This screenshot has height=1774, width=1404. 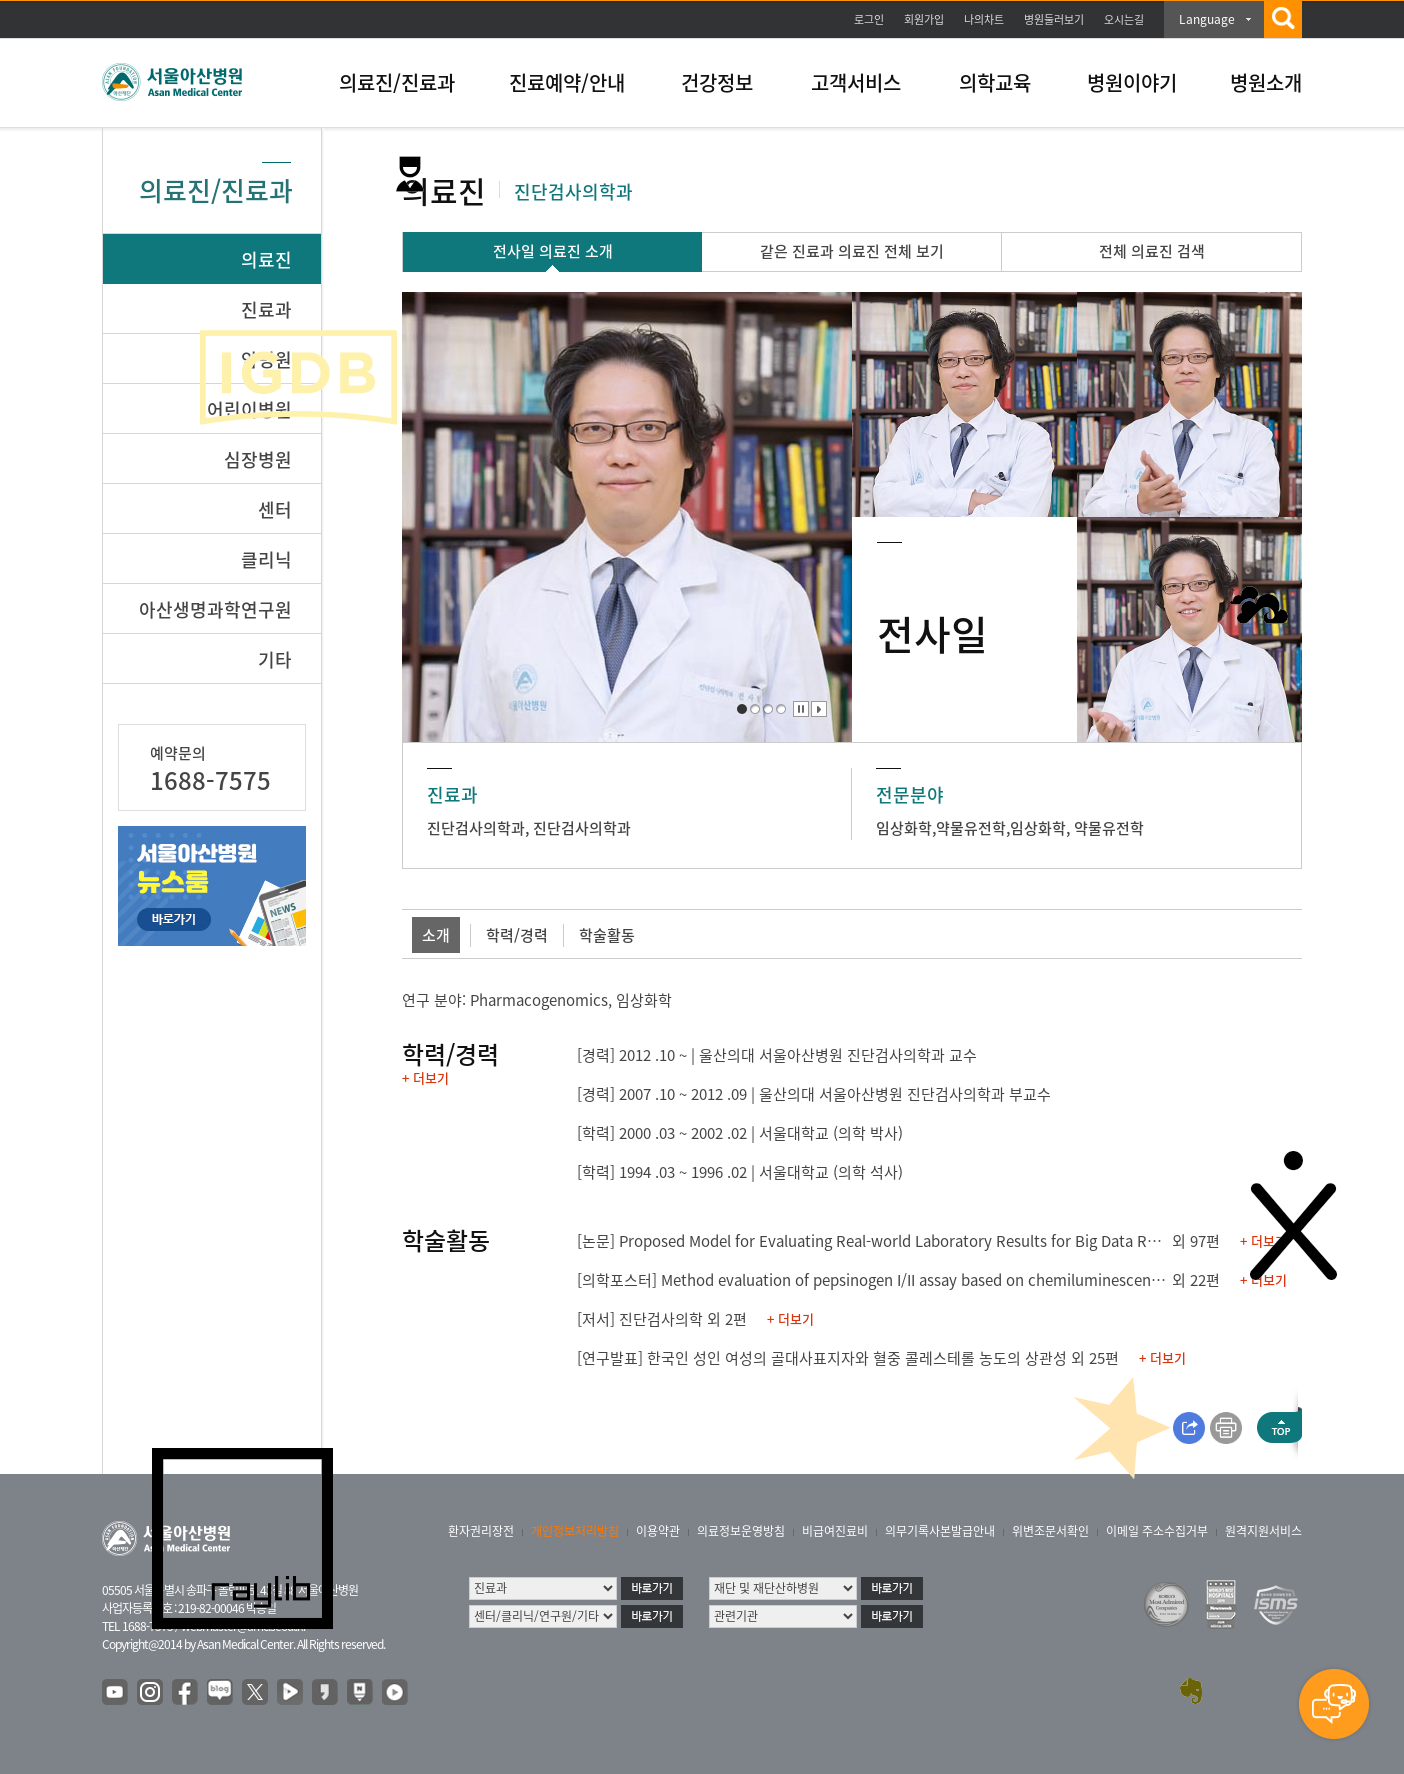 What do you see at coordinates (242, 1538) in the screenshot?
I see `raylib game development library logo` at bounding box center [242, 1538].